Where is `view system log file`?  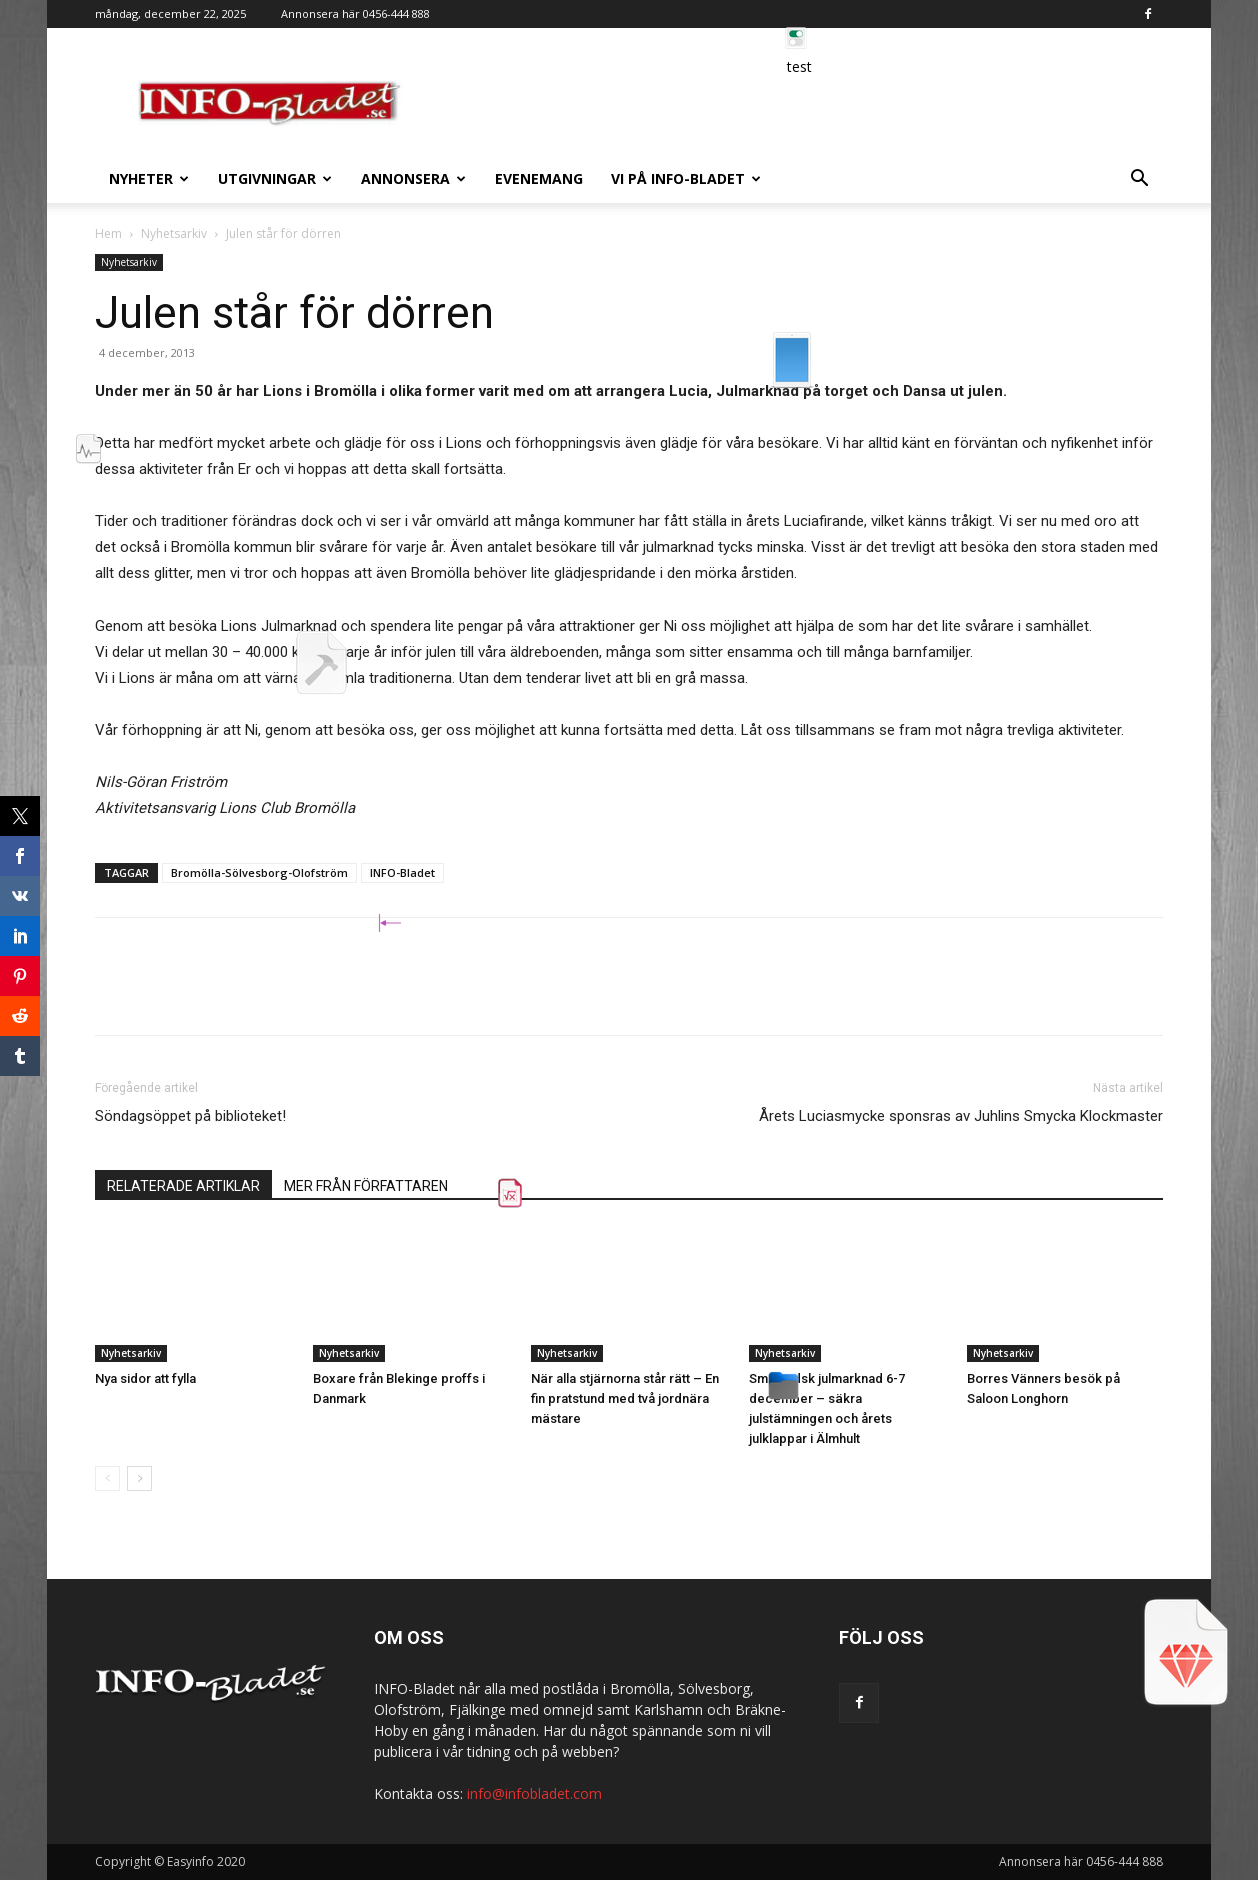
view system log file is located at coordinates (88, 448).